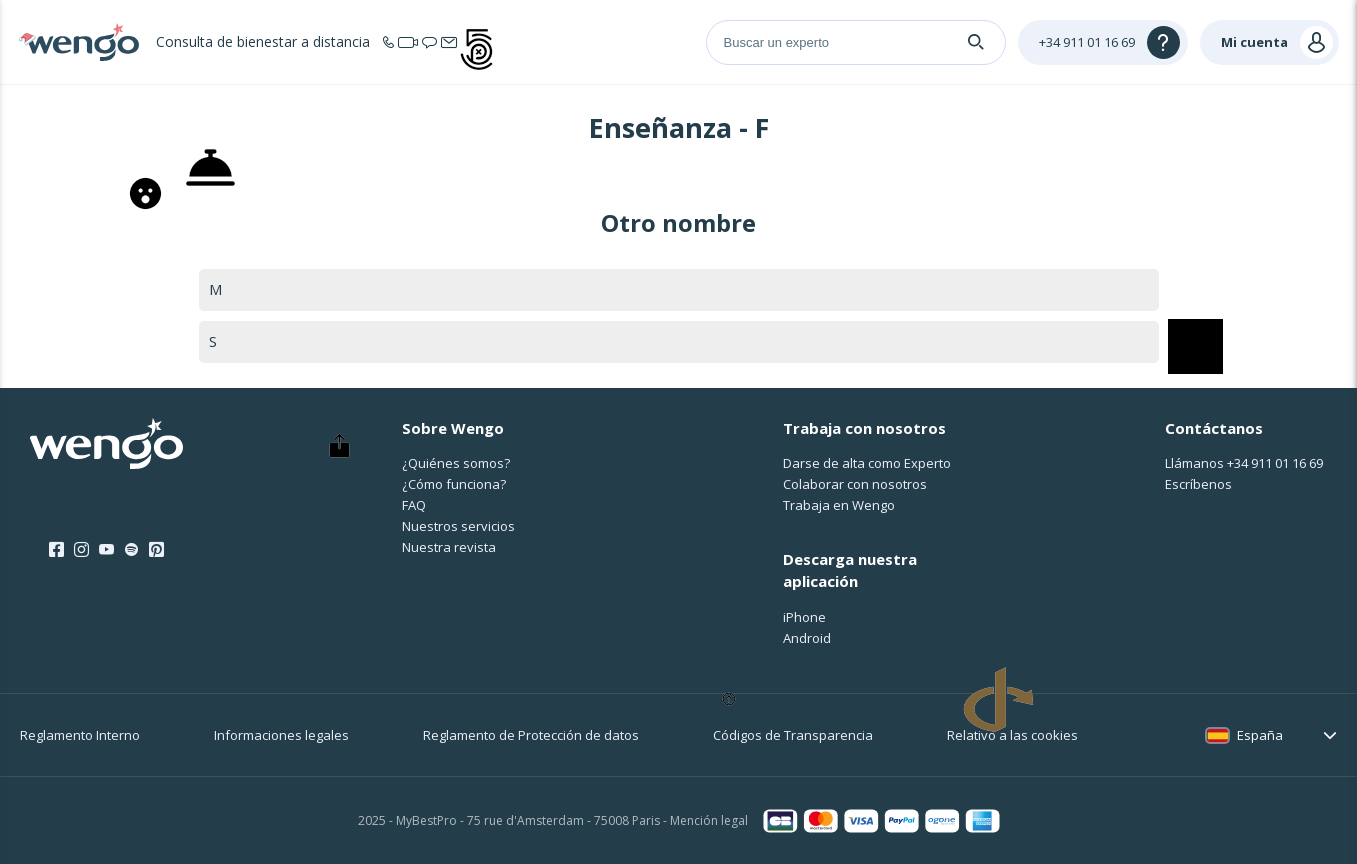 The height and width of the screenshot is (864, 1357). I want to click on export or upload a file, so click(339, 446).